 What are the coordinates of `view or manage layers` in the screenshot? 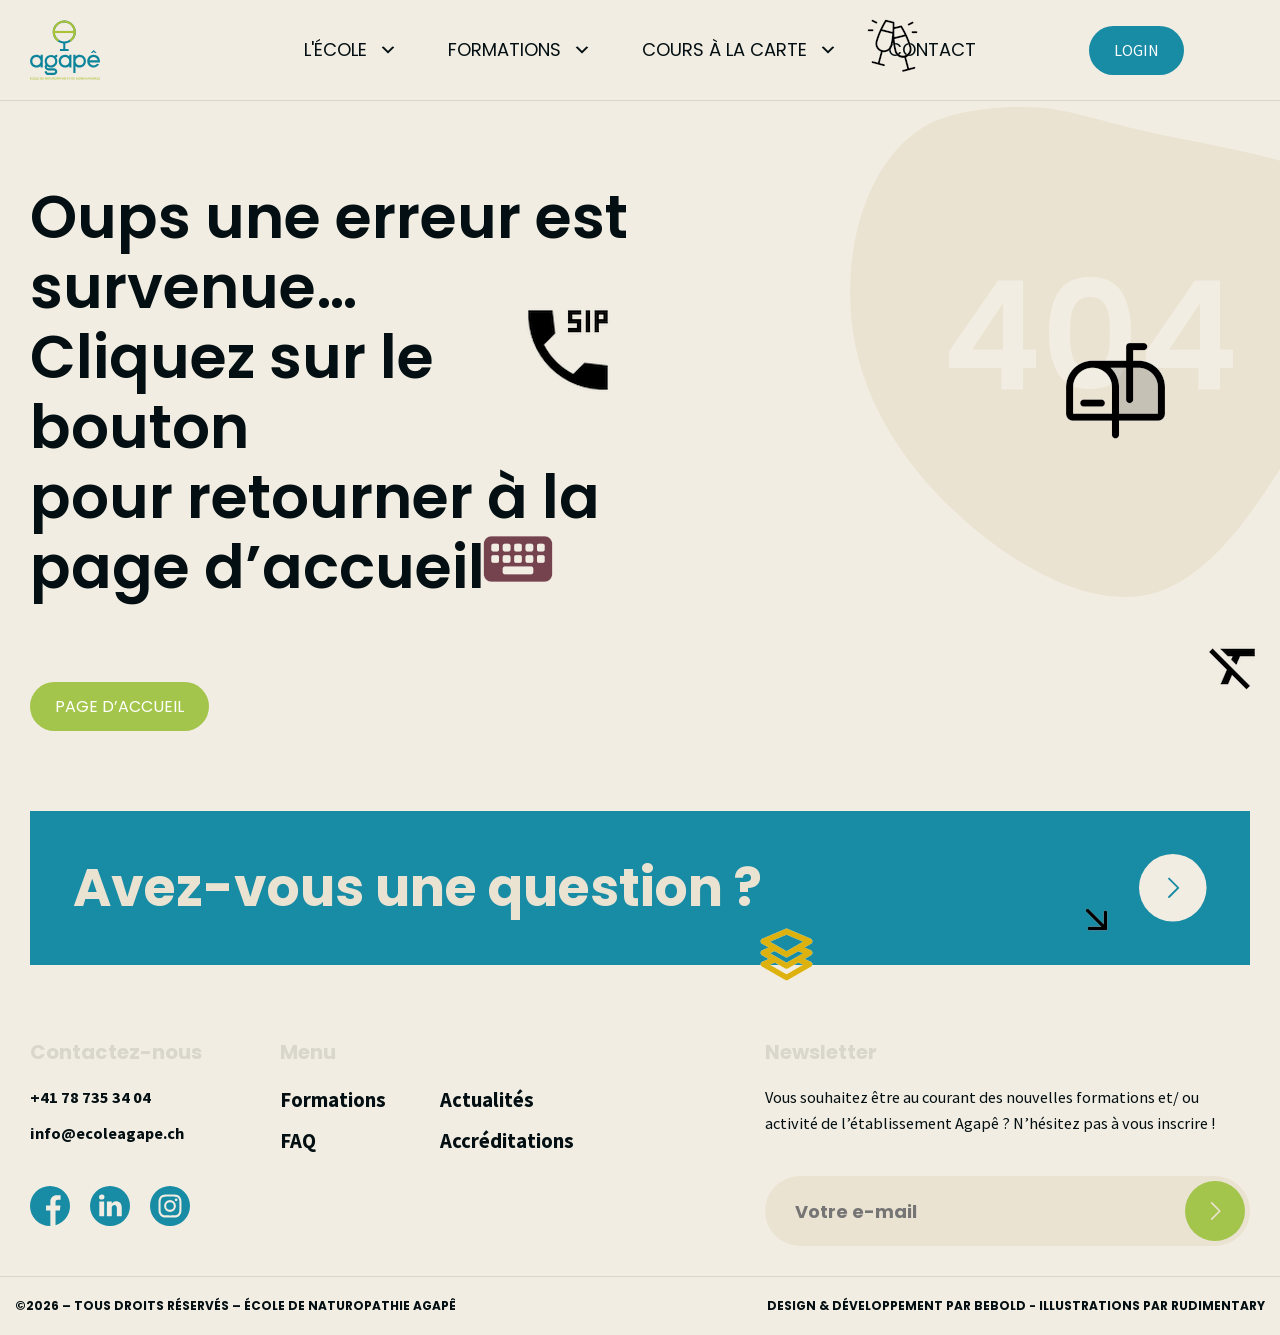 It's located at (786, 954).